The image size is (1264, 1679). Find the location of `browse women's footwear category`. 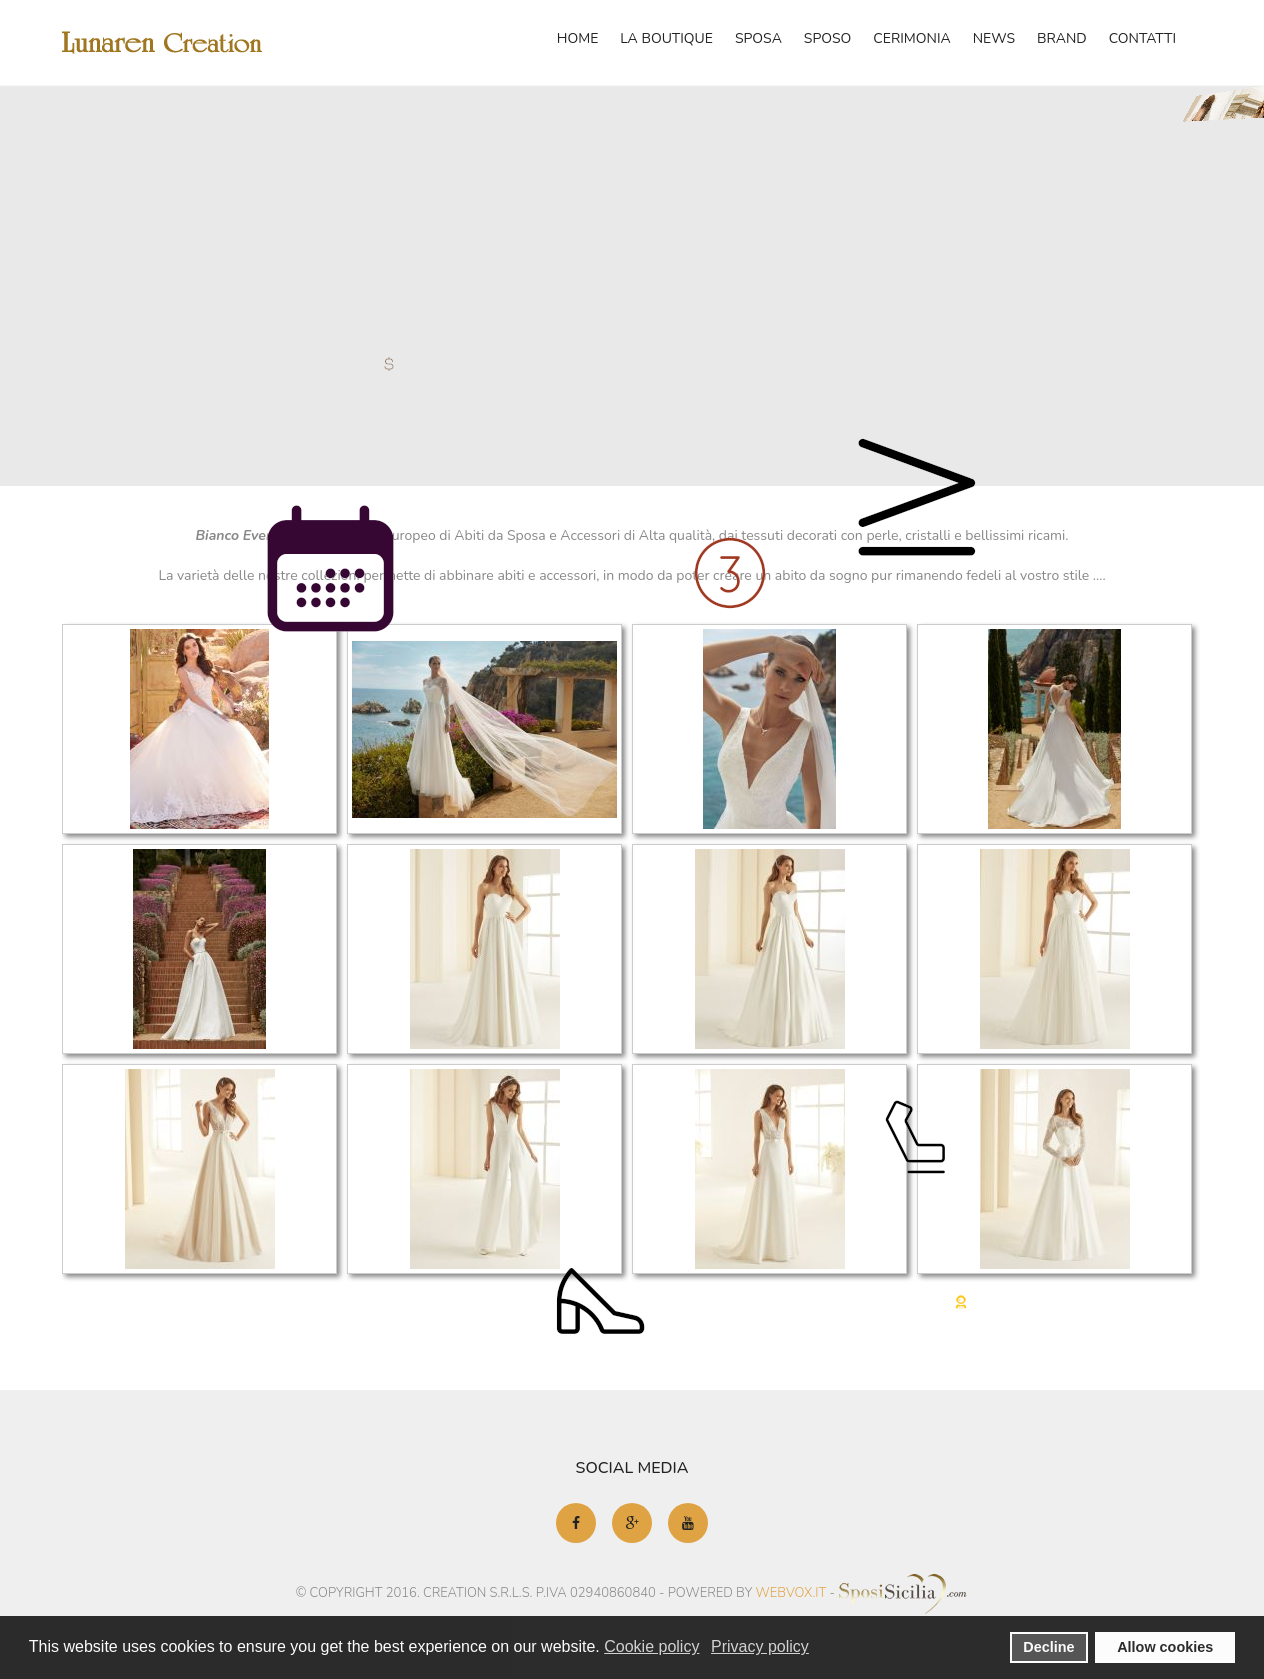

browse women's footwear category is located at coordinates (596, 1304).